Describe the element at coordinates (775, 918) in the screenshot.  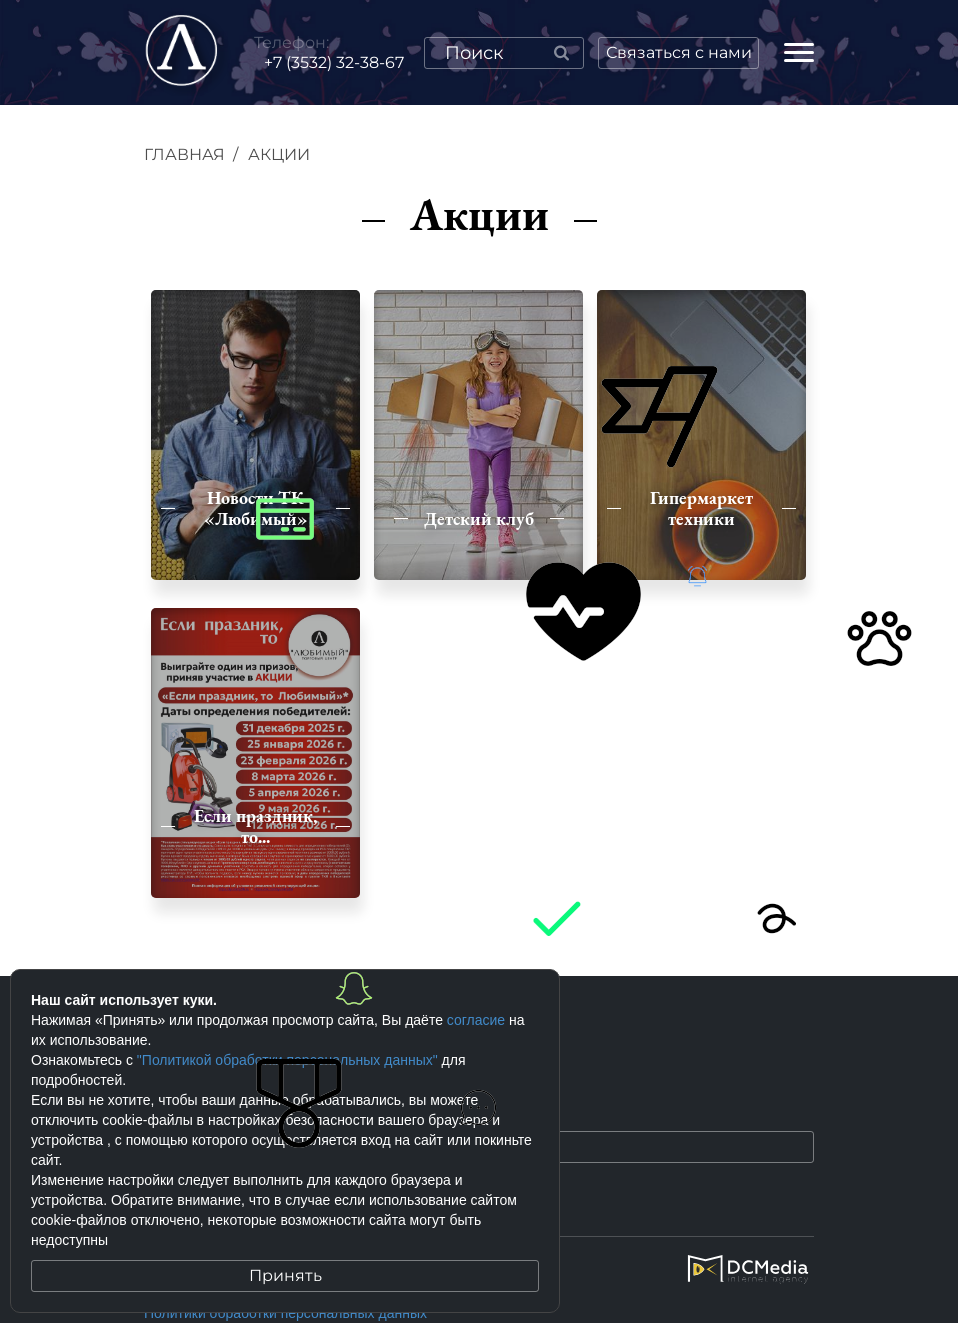
I see `freehand drawing or sketch tool` at that location.